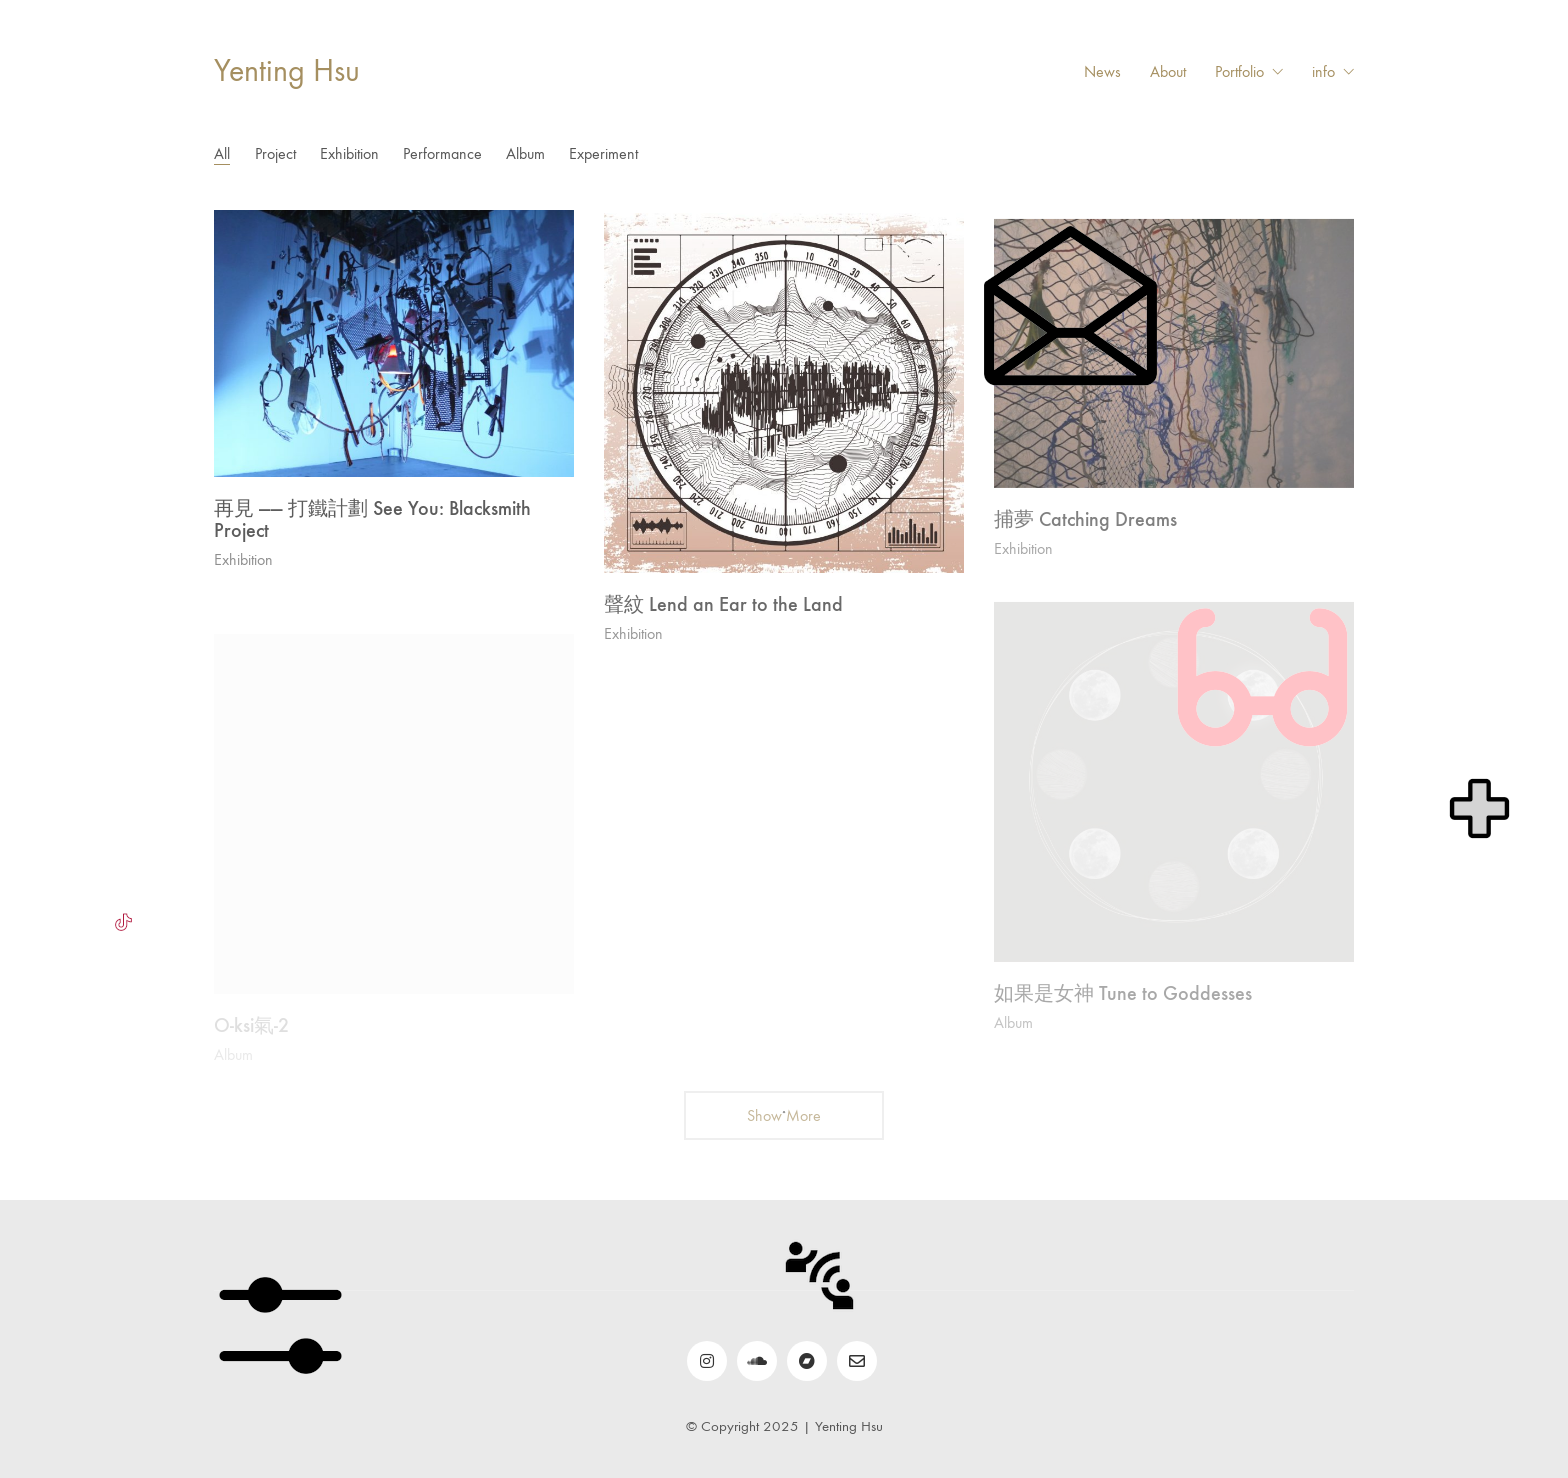 This screenshot has height=1478, width=1568. I want to click on adjust settings or preferences, so click(280, 1325).